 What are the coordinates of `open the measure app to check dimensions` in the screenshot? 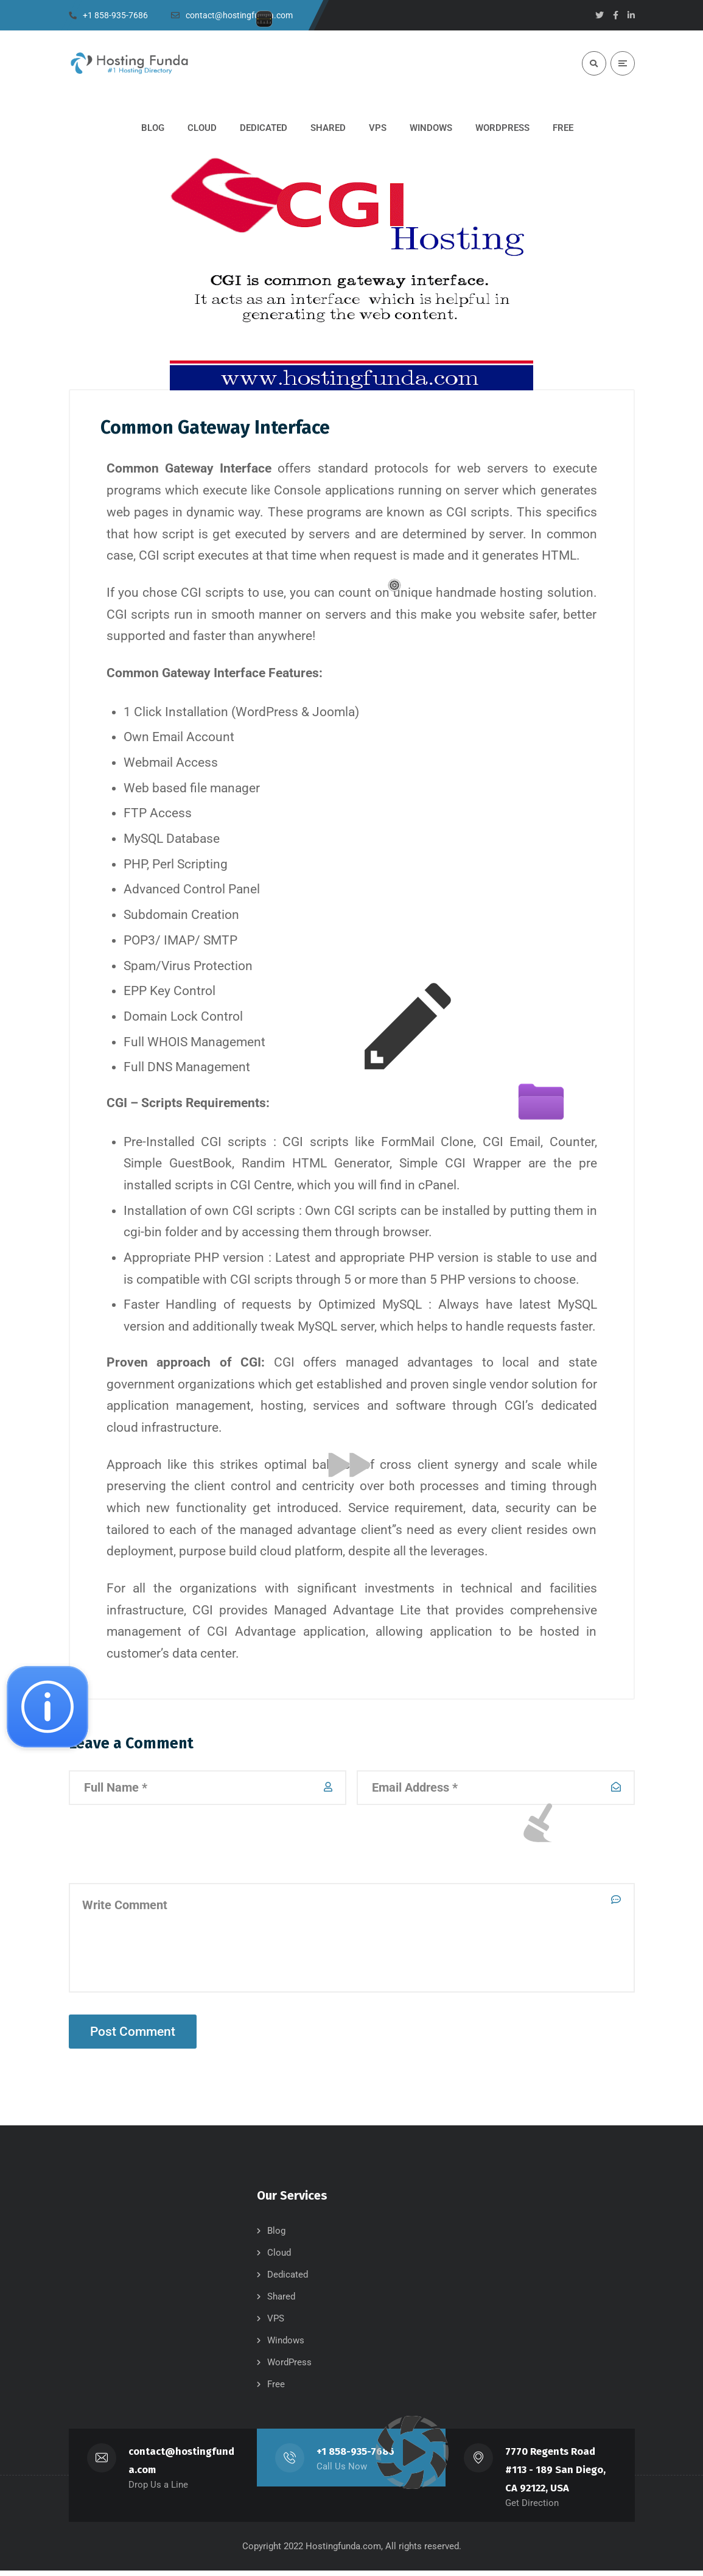 It's located at (264, 19).